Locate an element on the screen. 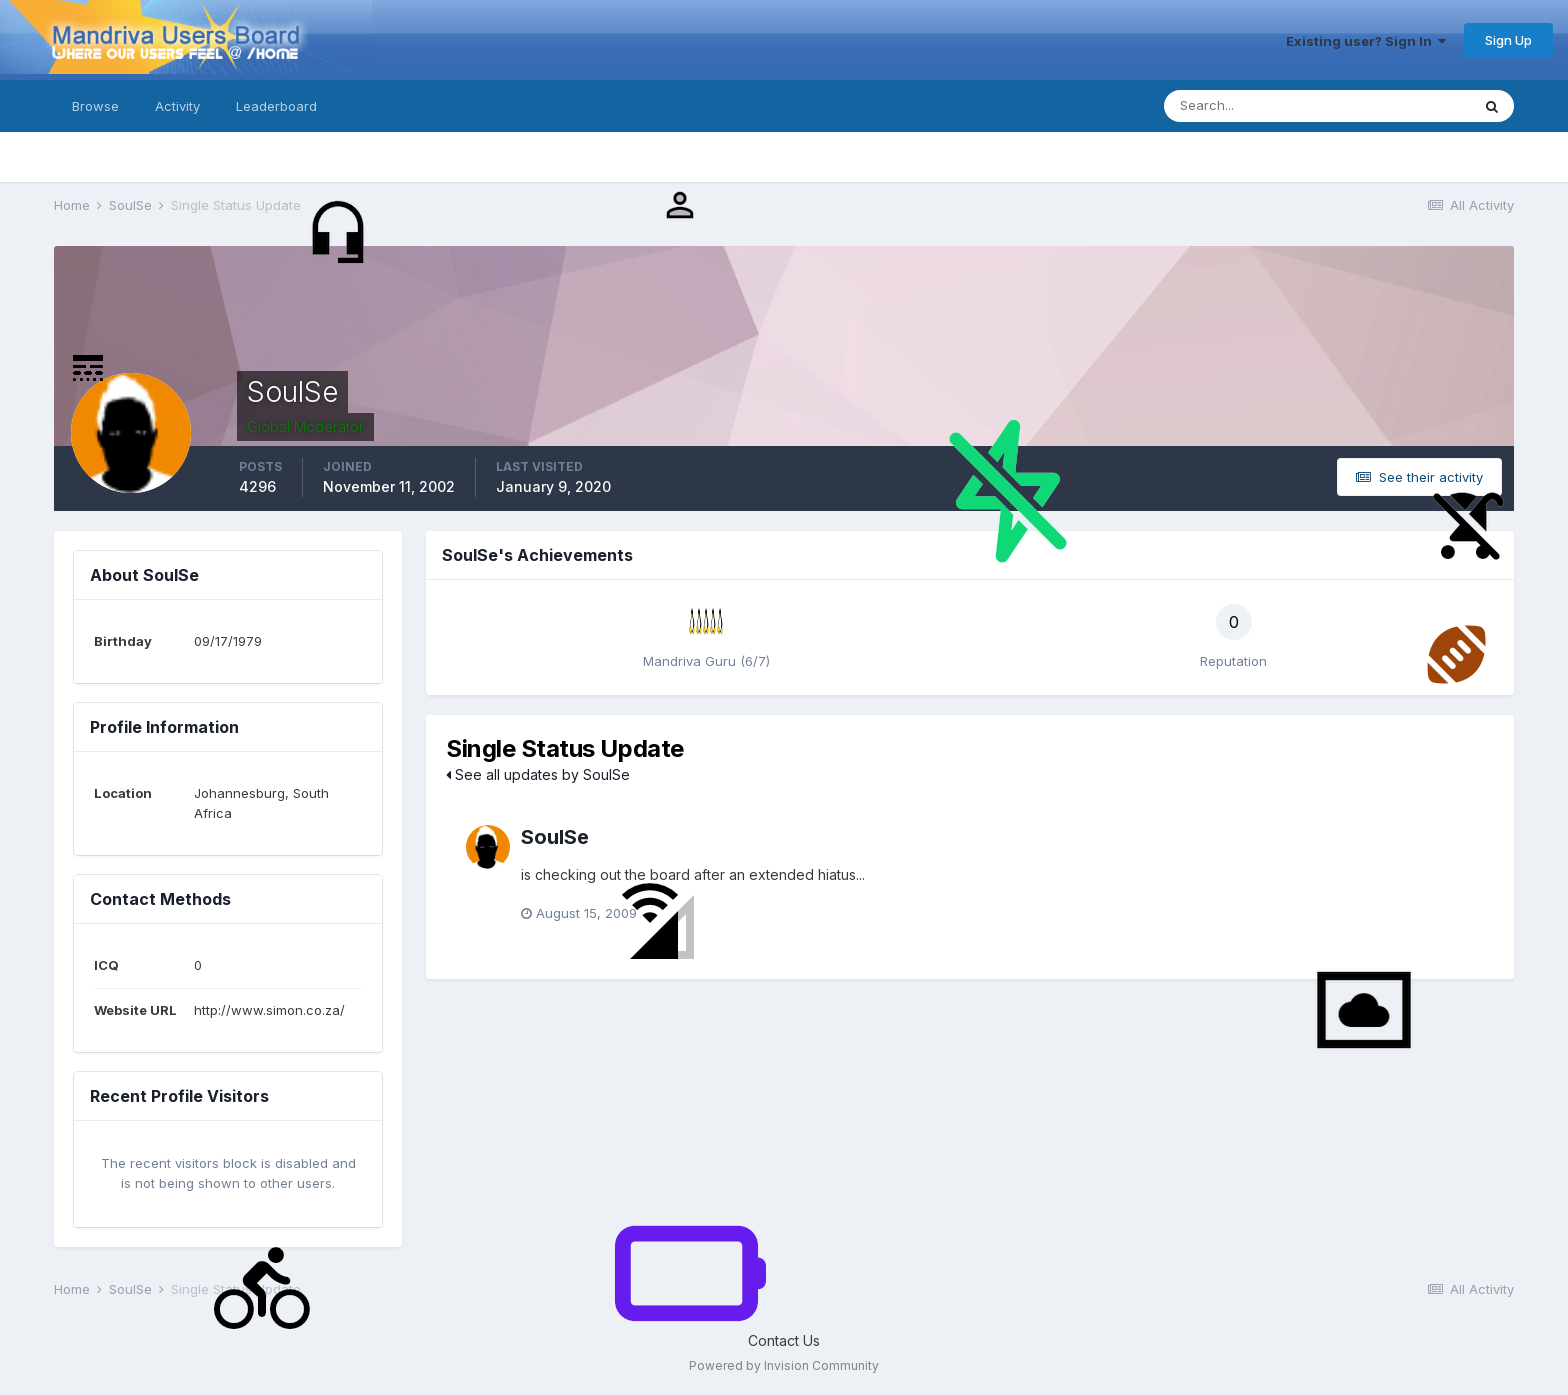  indicates wifi connection with cellular backup is located at coordinates (654, 919).